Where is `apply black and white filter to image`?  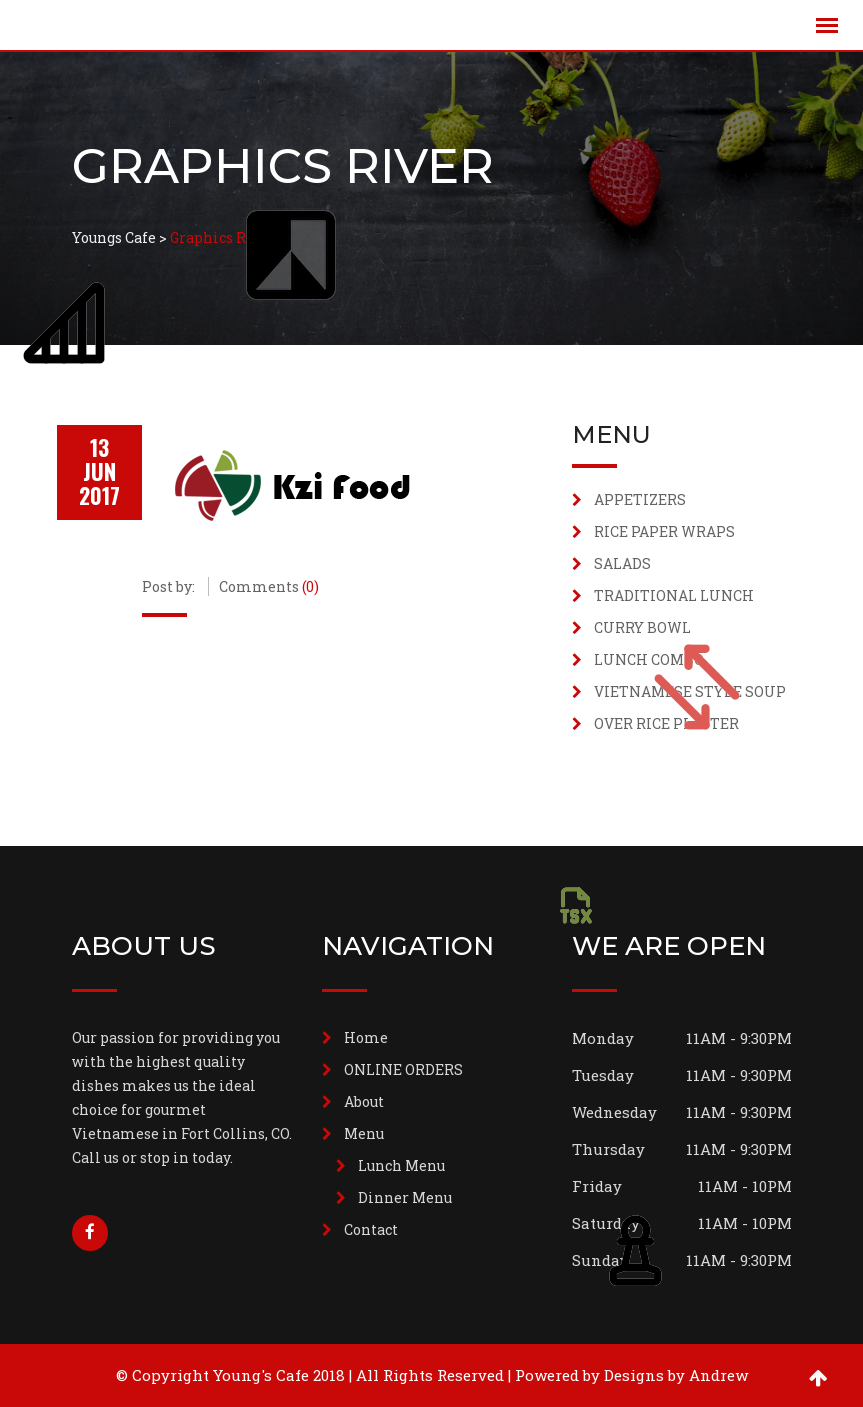
apply black and white filter to image is located at coordinates (291, 255).